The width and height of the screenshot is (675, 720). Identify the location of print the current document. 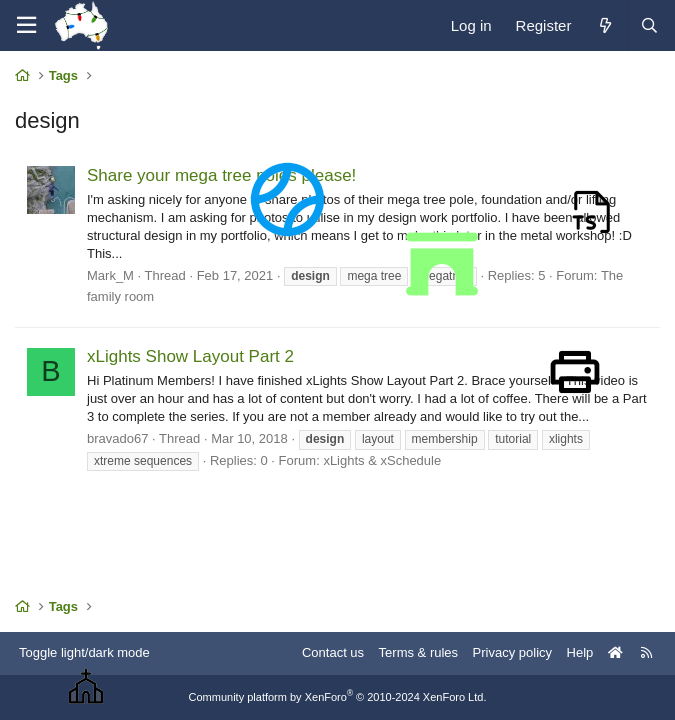
(575, 372).